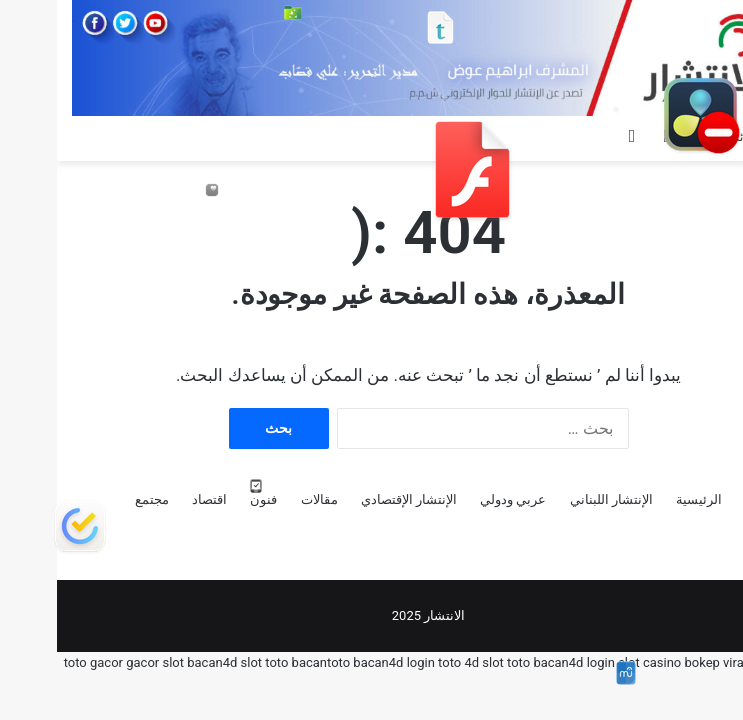 This screenshot has width=743, height=720. I want to click on open the Health app, so click(212, 190).